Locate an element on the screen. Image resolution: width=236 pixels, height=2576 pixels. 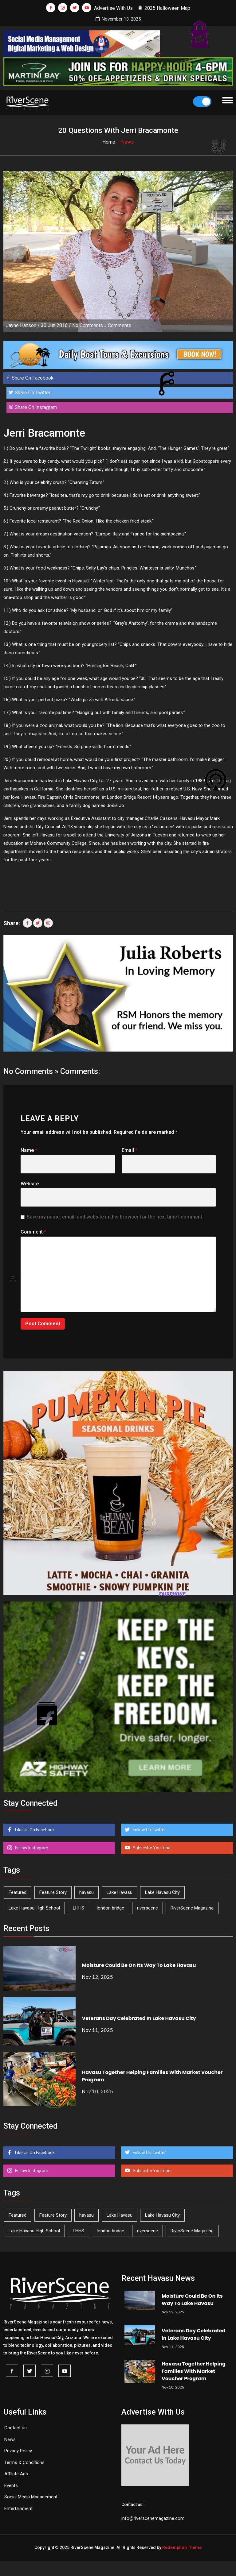
open forgejo git repository is located at coordinates (167, 383).